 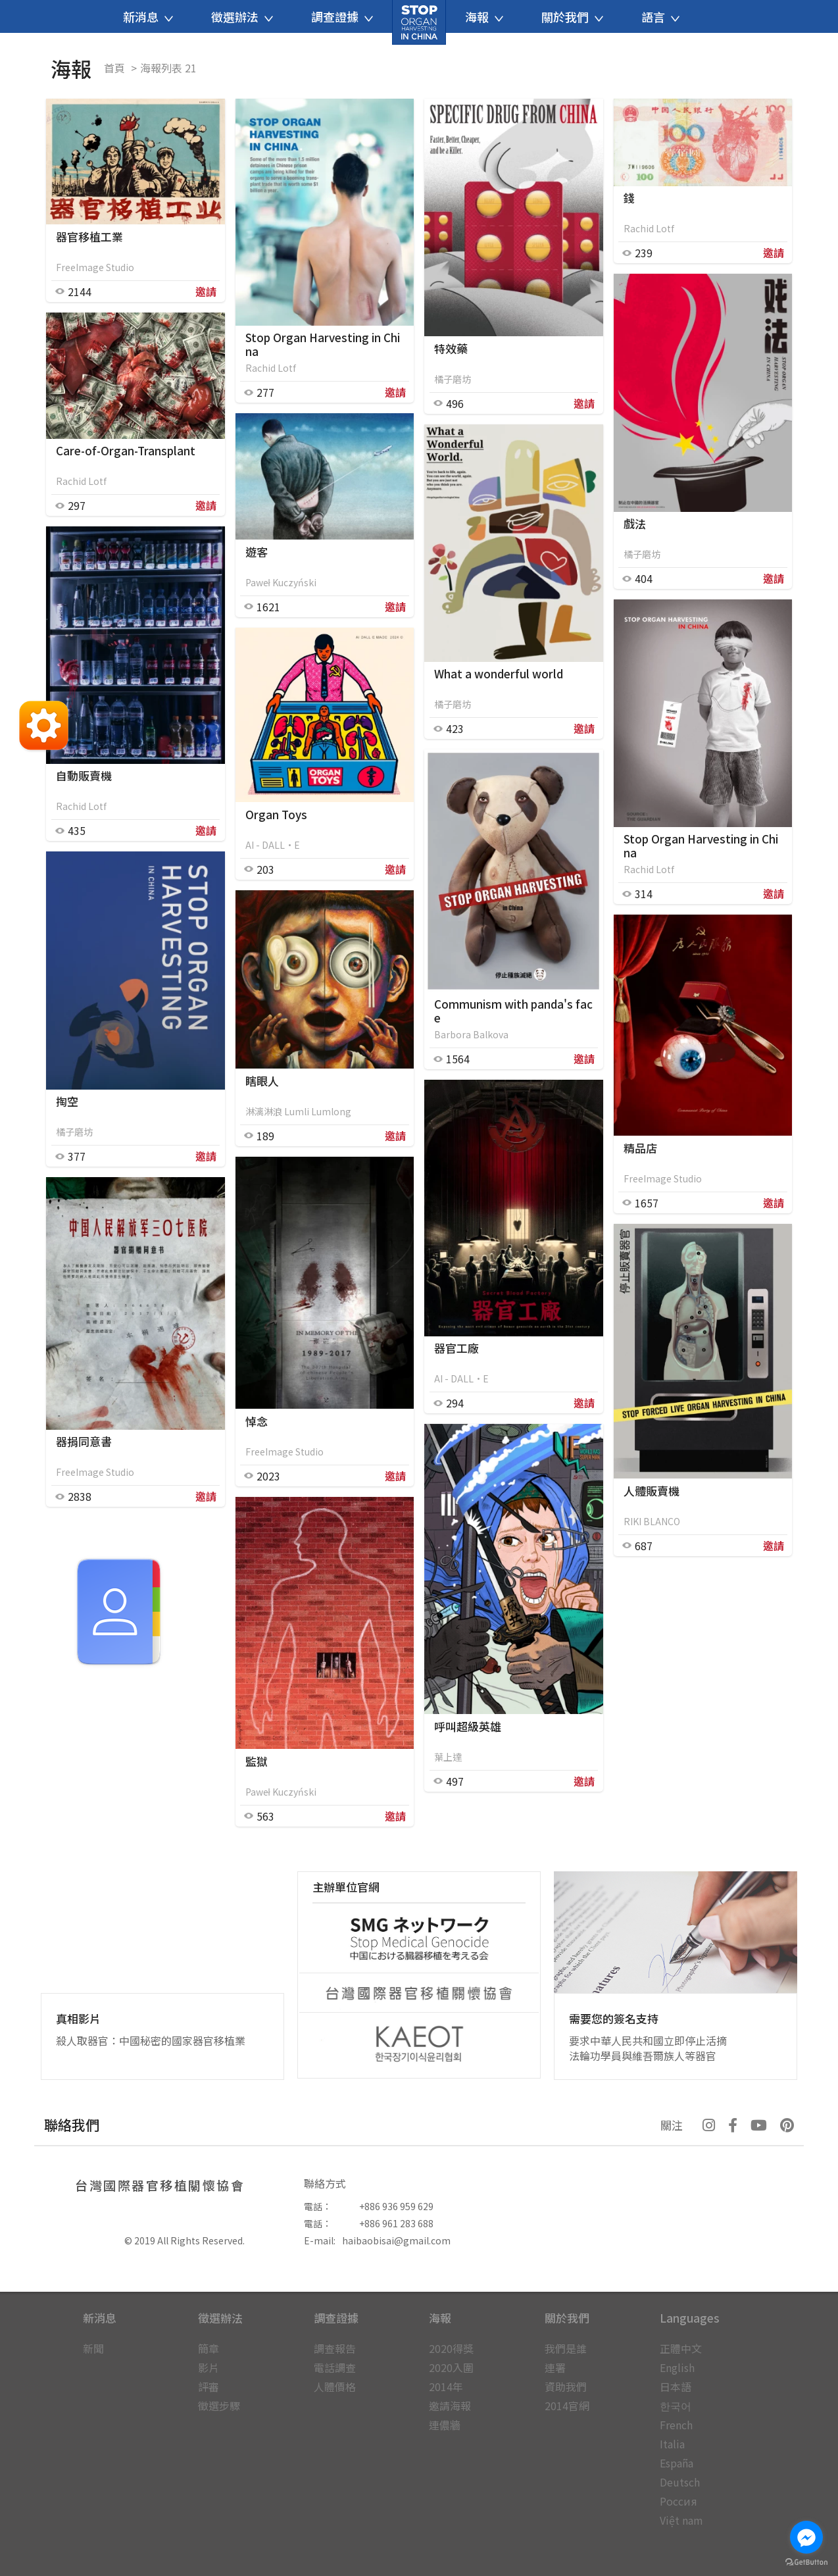 What do you see at coordinates (118, 1611) in the screenshot?
I see `open the contacts app` at bounding box center [118, 1611].